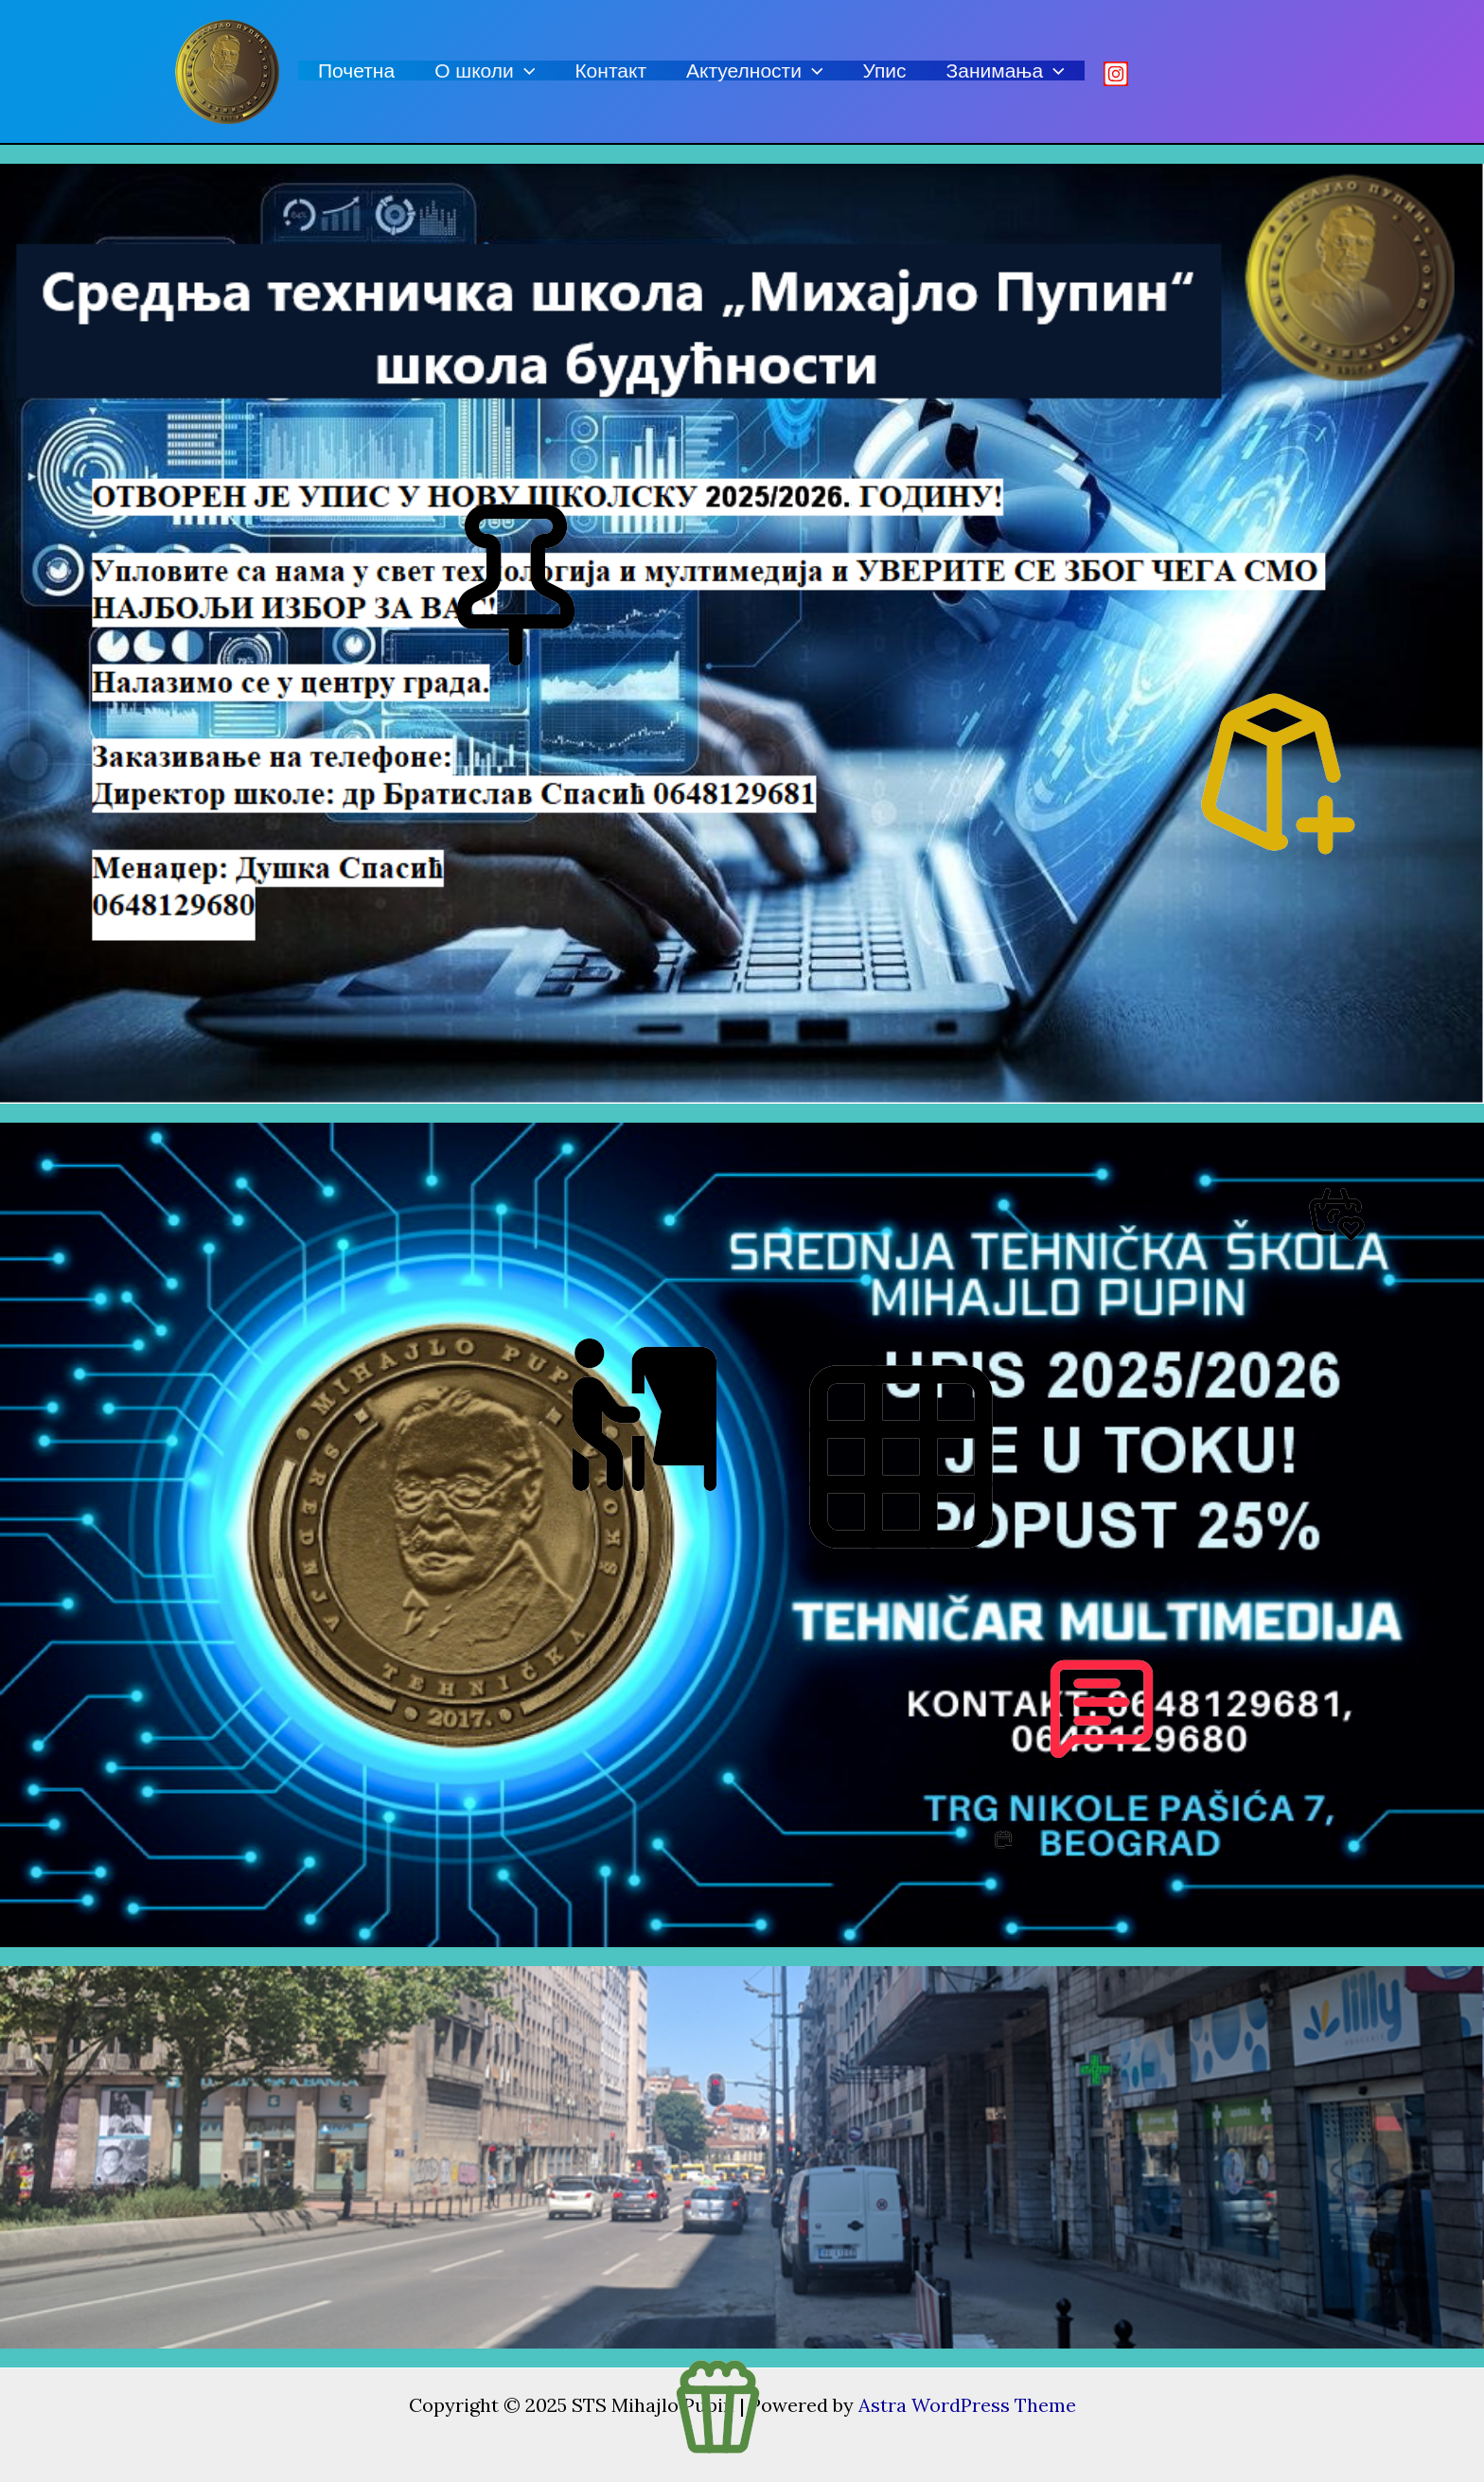 The image size is (1484, 2482). I want to click on access voting or polling booth, so click(640, 1414).